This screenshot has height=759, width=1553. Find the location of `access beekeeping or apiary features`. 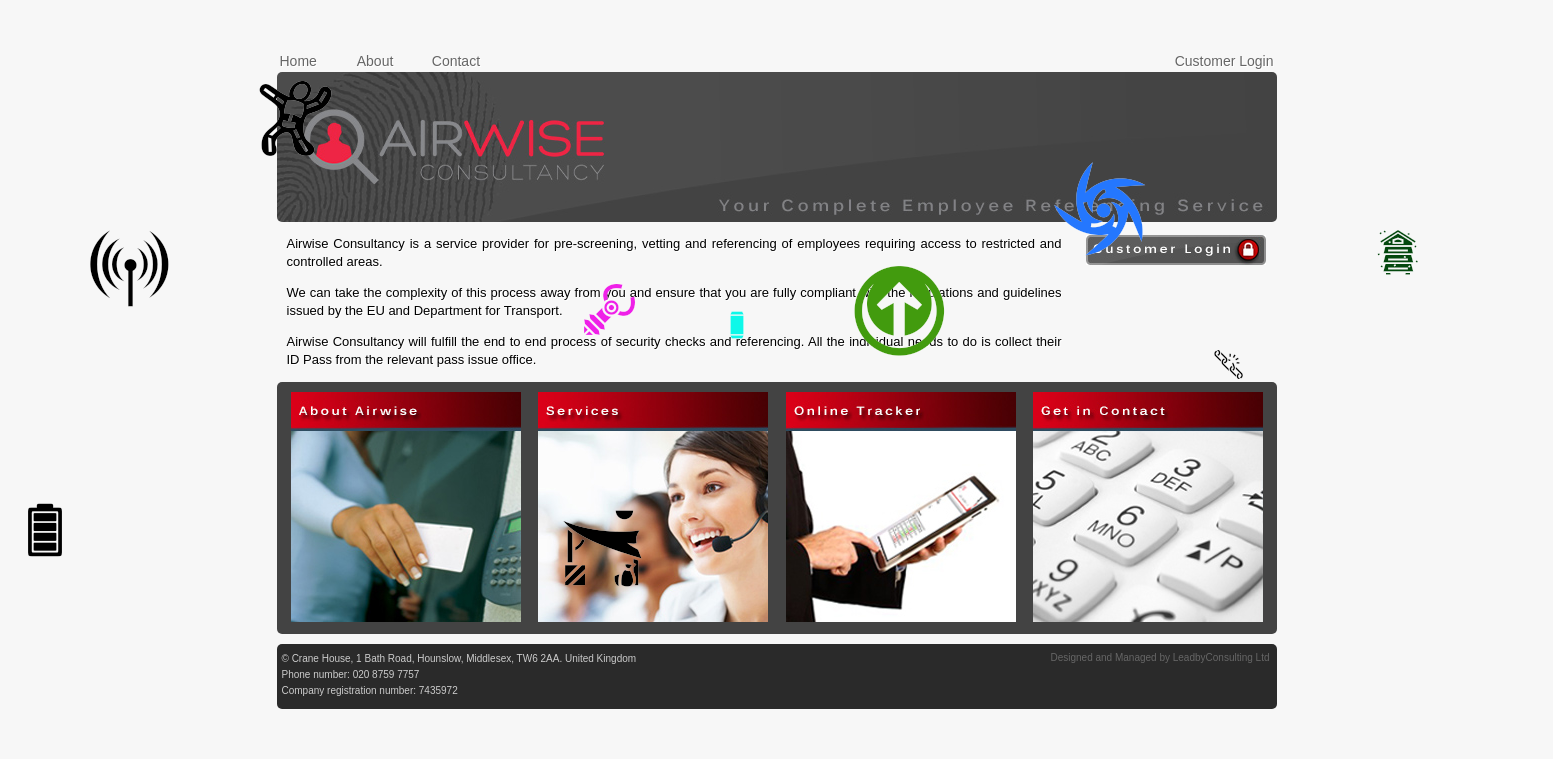

access beekeeping or apiary features is located at coordinates (1398, 252).